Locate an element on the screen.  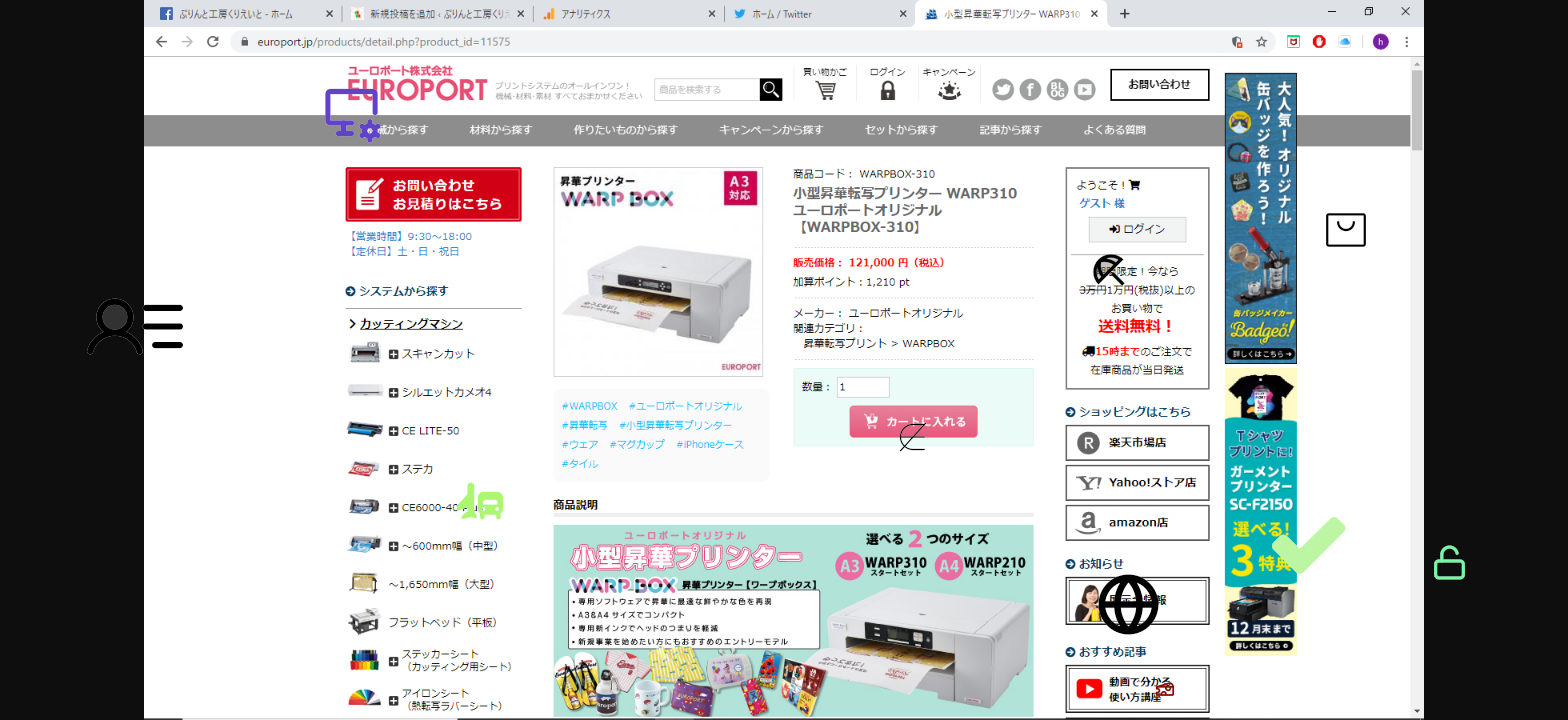
confirm or submit an action is located at coordinates (1307, 543).